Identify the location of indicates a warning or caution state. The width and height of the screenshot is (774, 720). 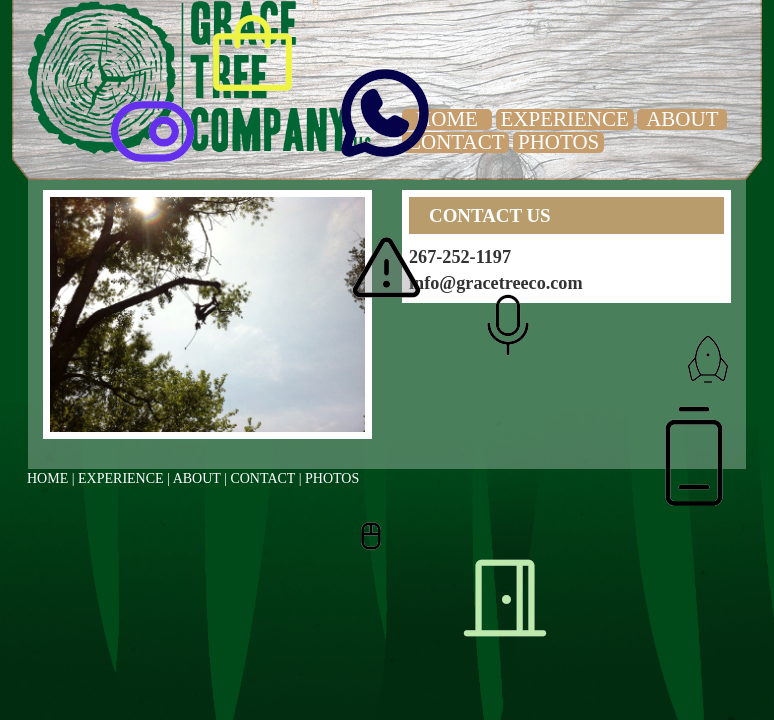
(386, 268).